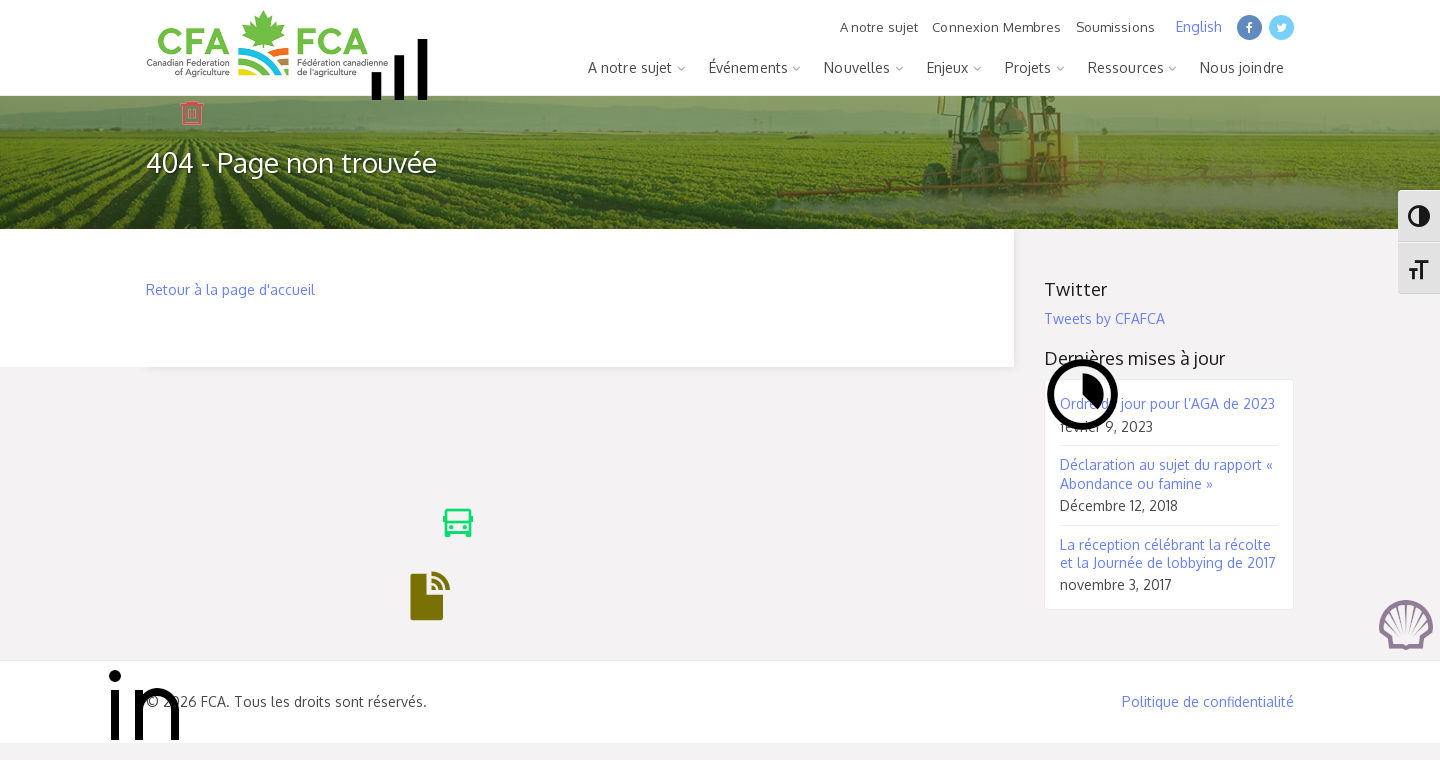 The width and height of the screenshot is (1440, 760). Describe the element at coordinates (192, 113) in the screenshot. I see `delete selected item` at that location.